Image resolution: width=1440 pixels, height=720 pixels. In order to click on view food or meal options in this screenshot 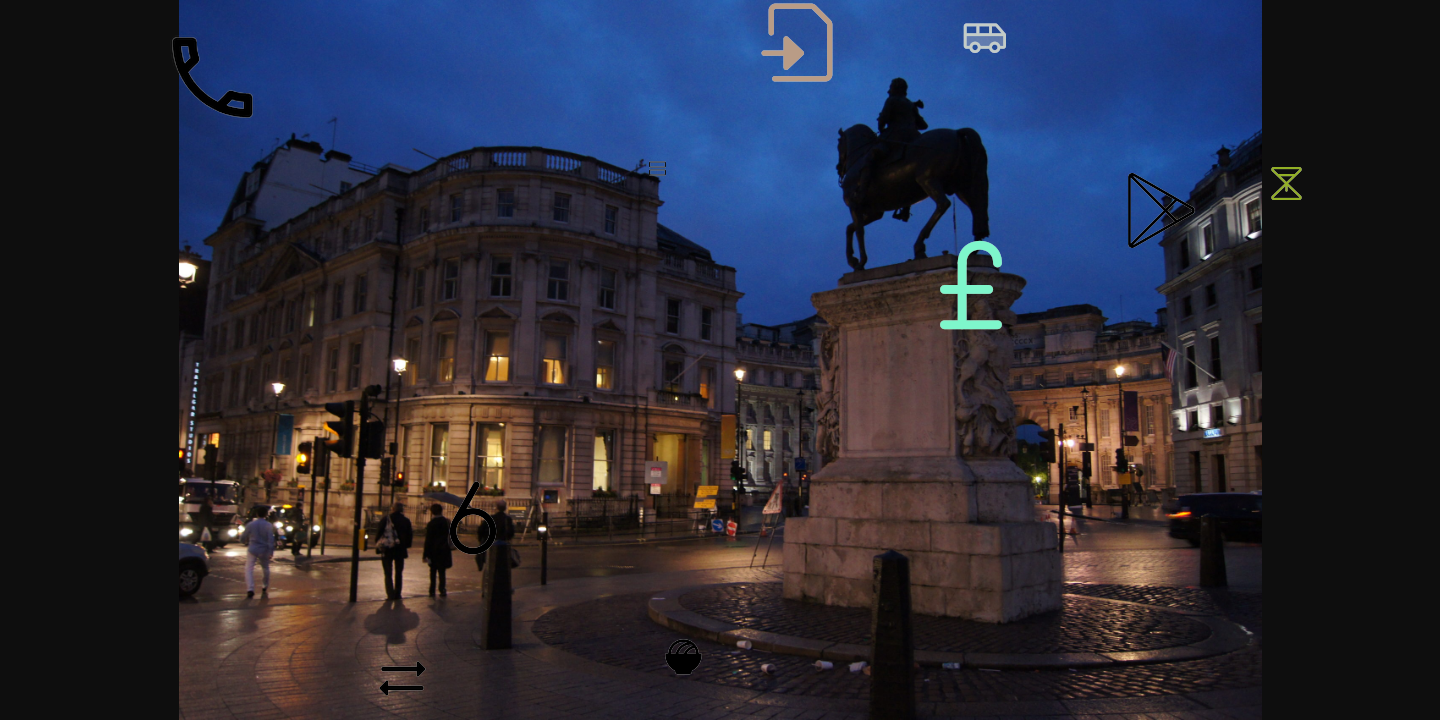, I will do `click(683, 657)`.